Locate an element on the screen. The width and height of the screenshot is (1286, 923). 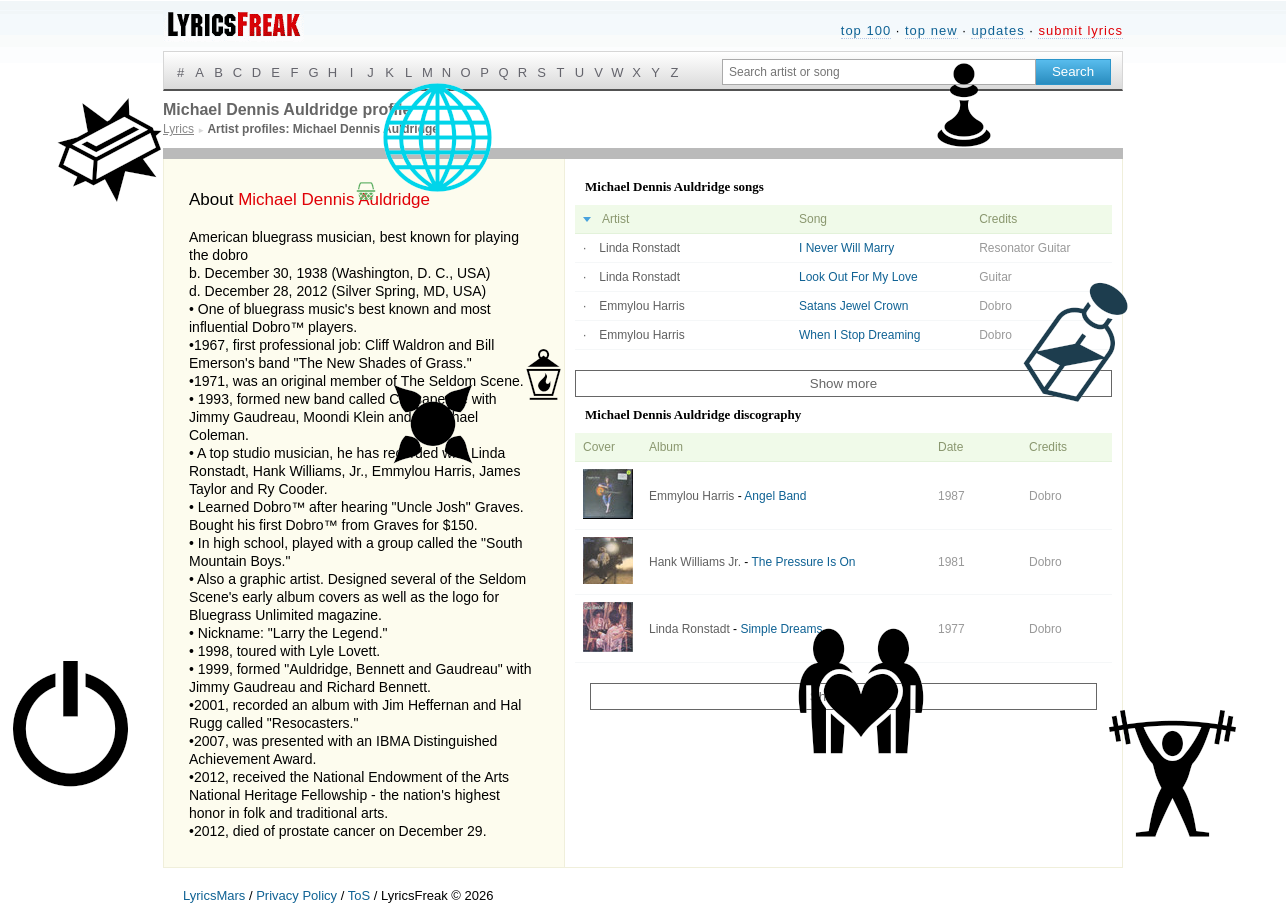
toggle lantern or light source on/off is located at coordinates (543, 374).